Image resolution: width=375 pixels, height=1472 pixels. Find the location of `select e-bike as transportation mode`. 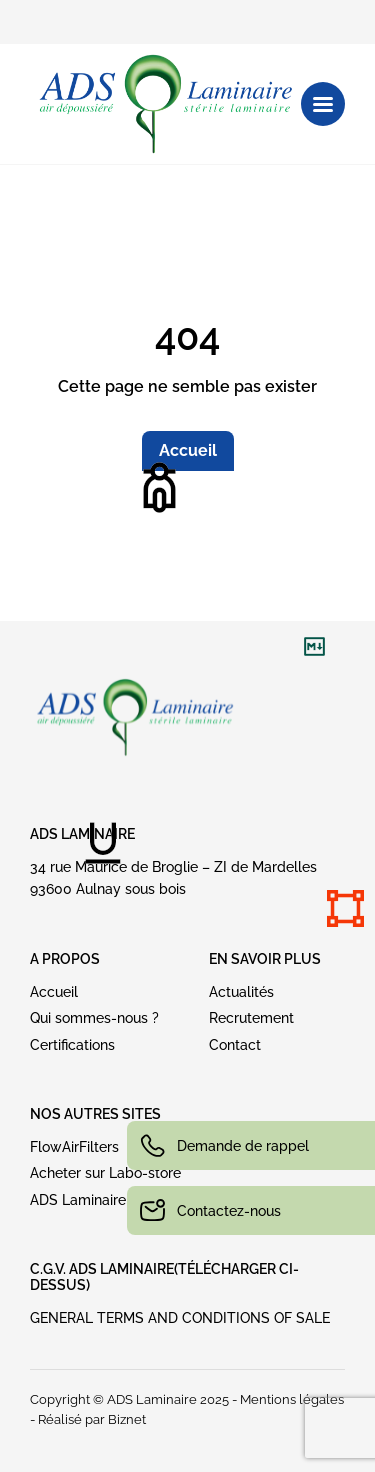

select e-bike as transportation mode is located at coordinates (159, 487).